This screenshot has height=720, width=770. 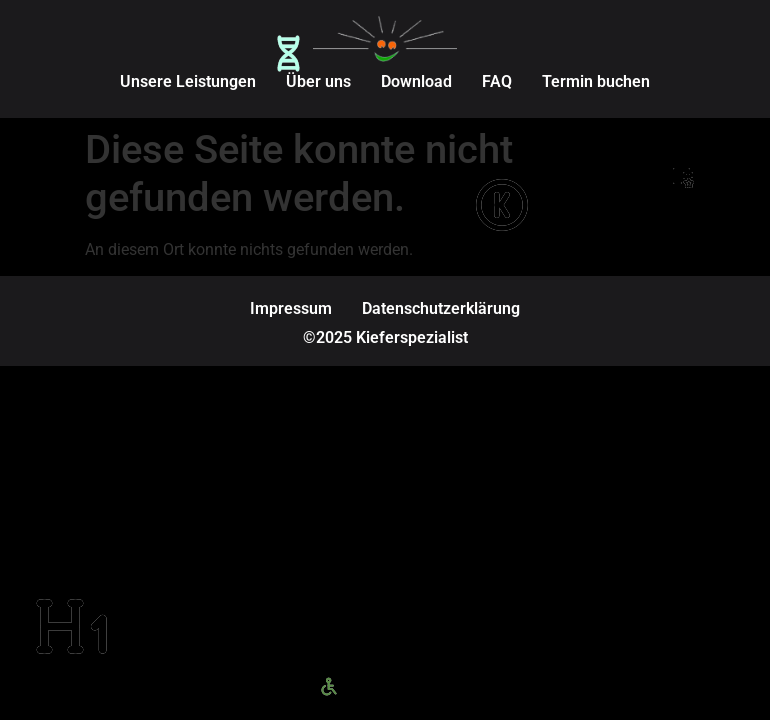 I want to click on indicates items starting with the letter K, so click(x=502, y=205).